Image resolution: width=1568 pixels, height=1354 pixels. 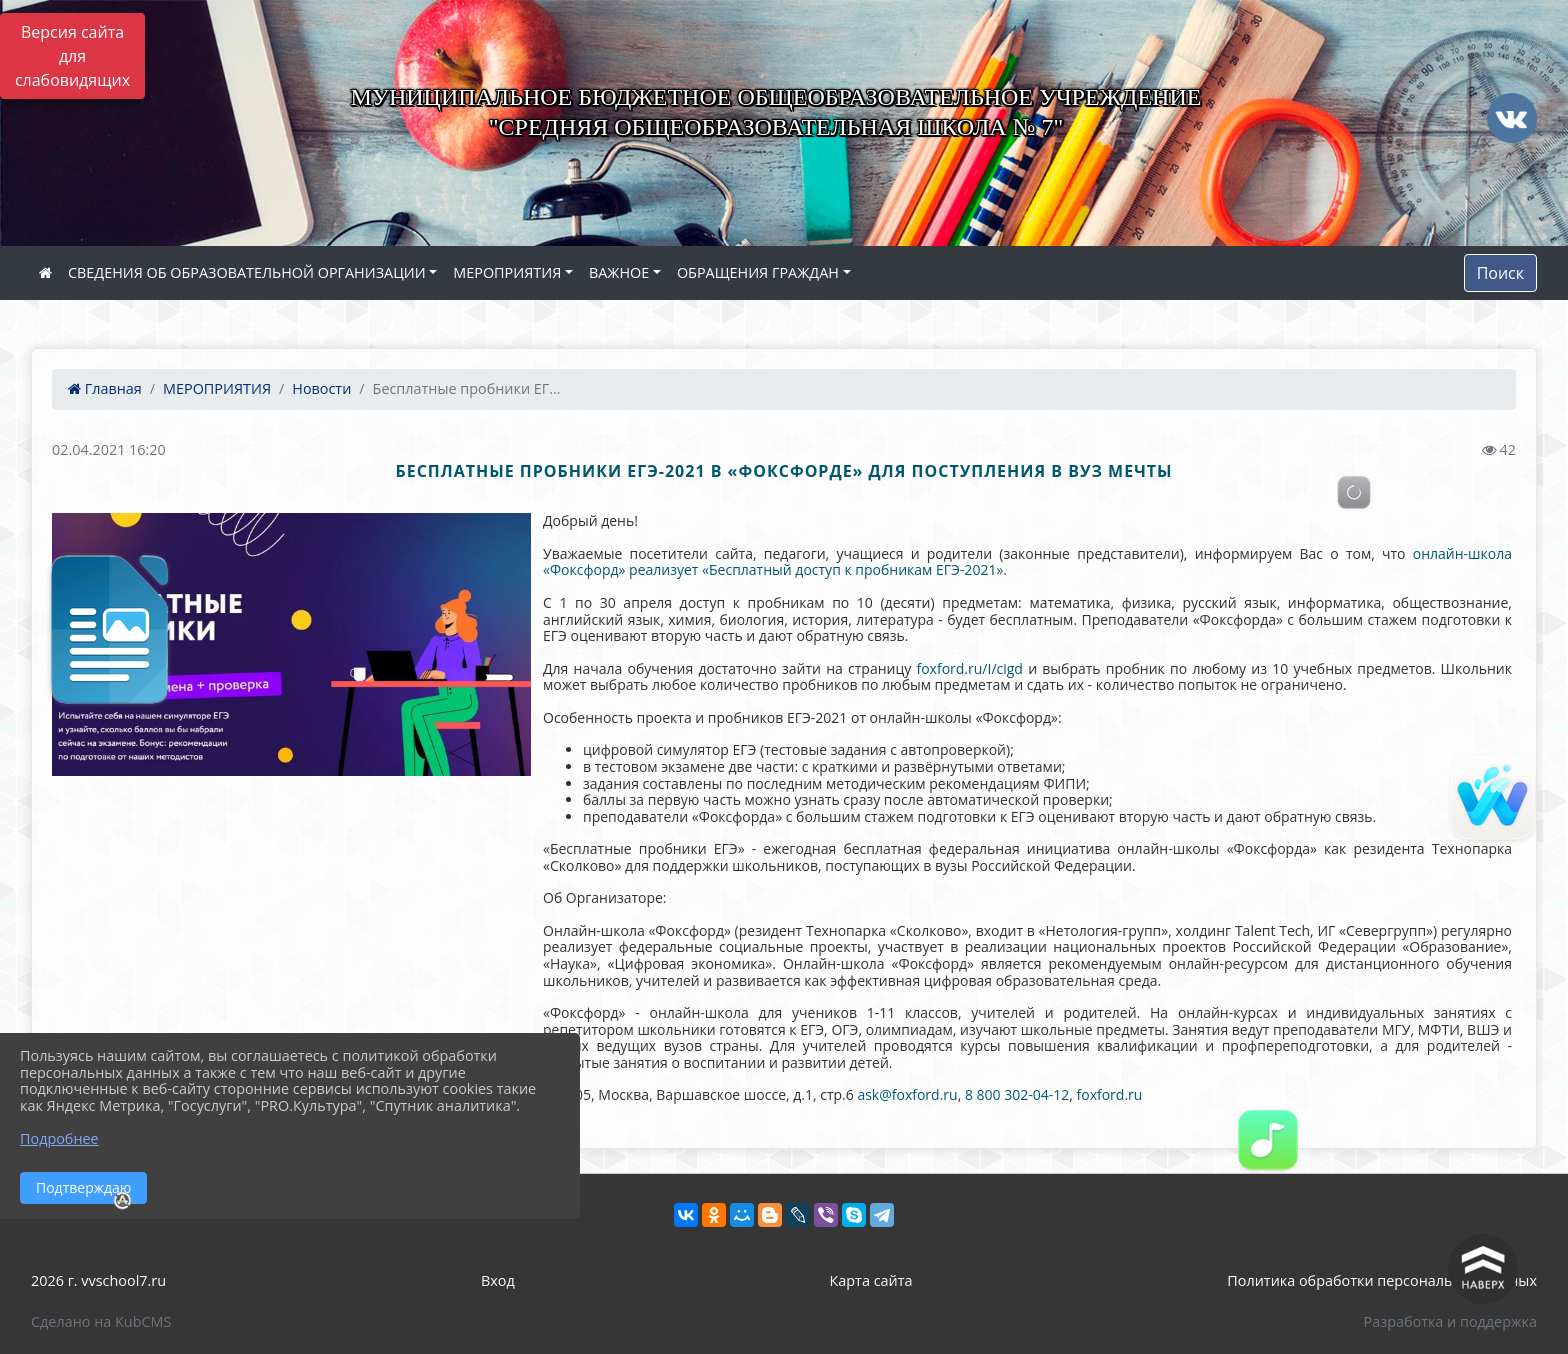 I want to click on open waterfox browser, so click(x=1492, y=797).